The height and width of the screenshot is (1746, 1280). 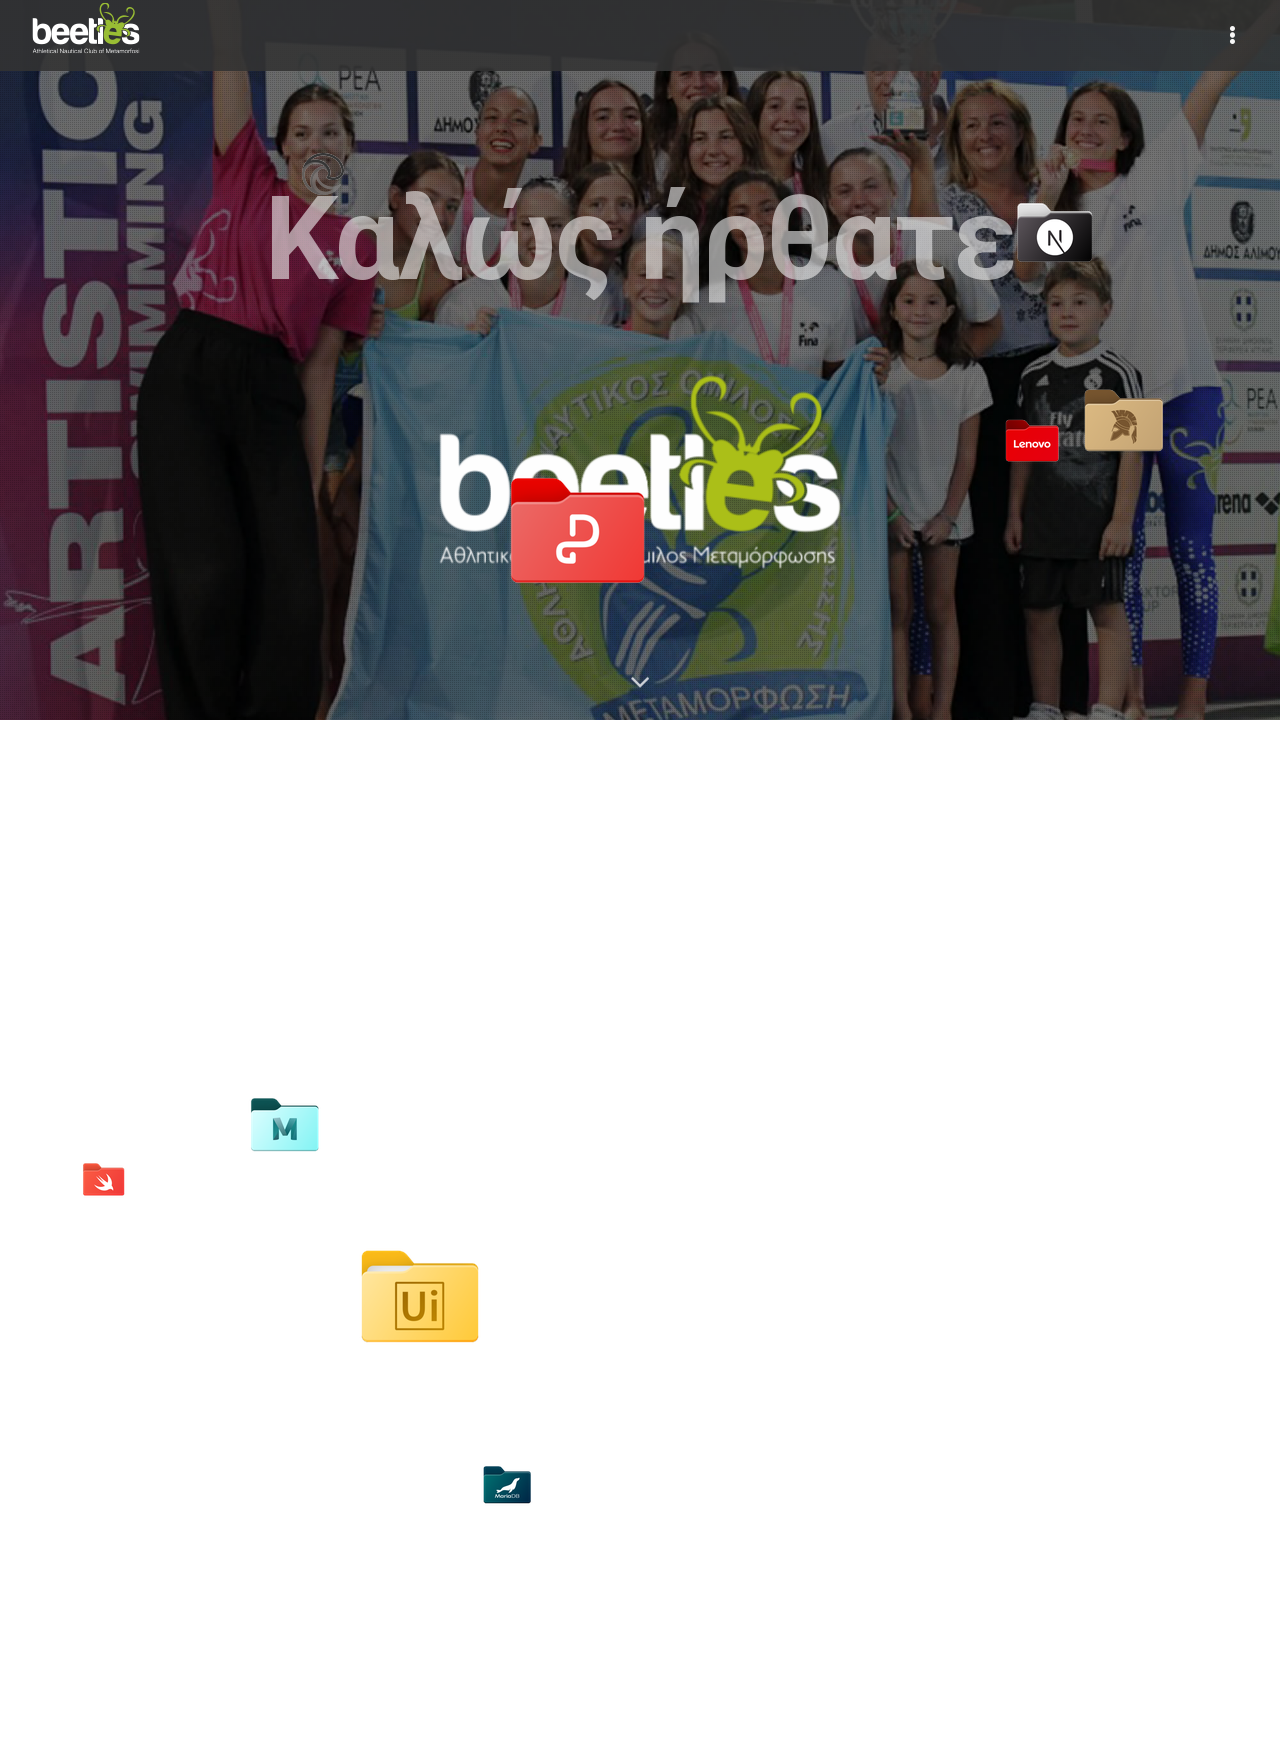 What do you see at coordinates (1123, 422) in the screenshot?
I see `folder containing historical or ancient history files` at bounding box center [1123, 422].